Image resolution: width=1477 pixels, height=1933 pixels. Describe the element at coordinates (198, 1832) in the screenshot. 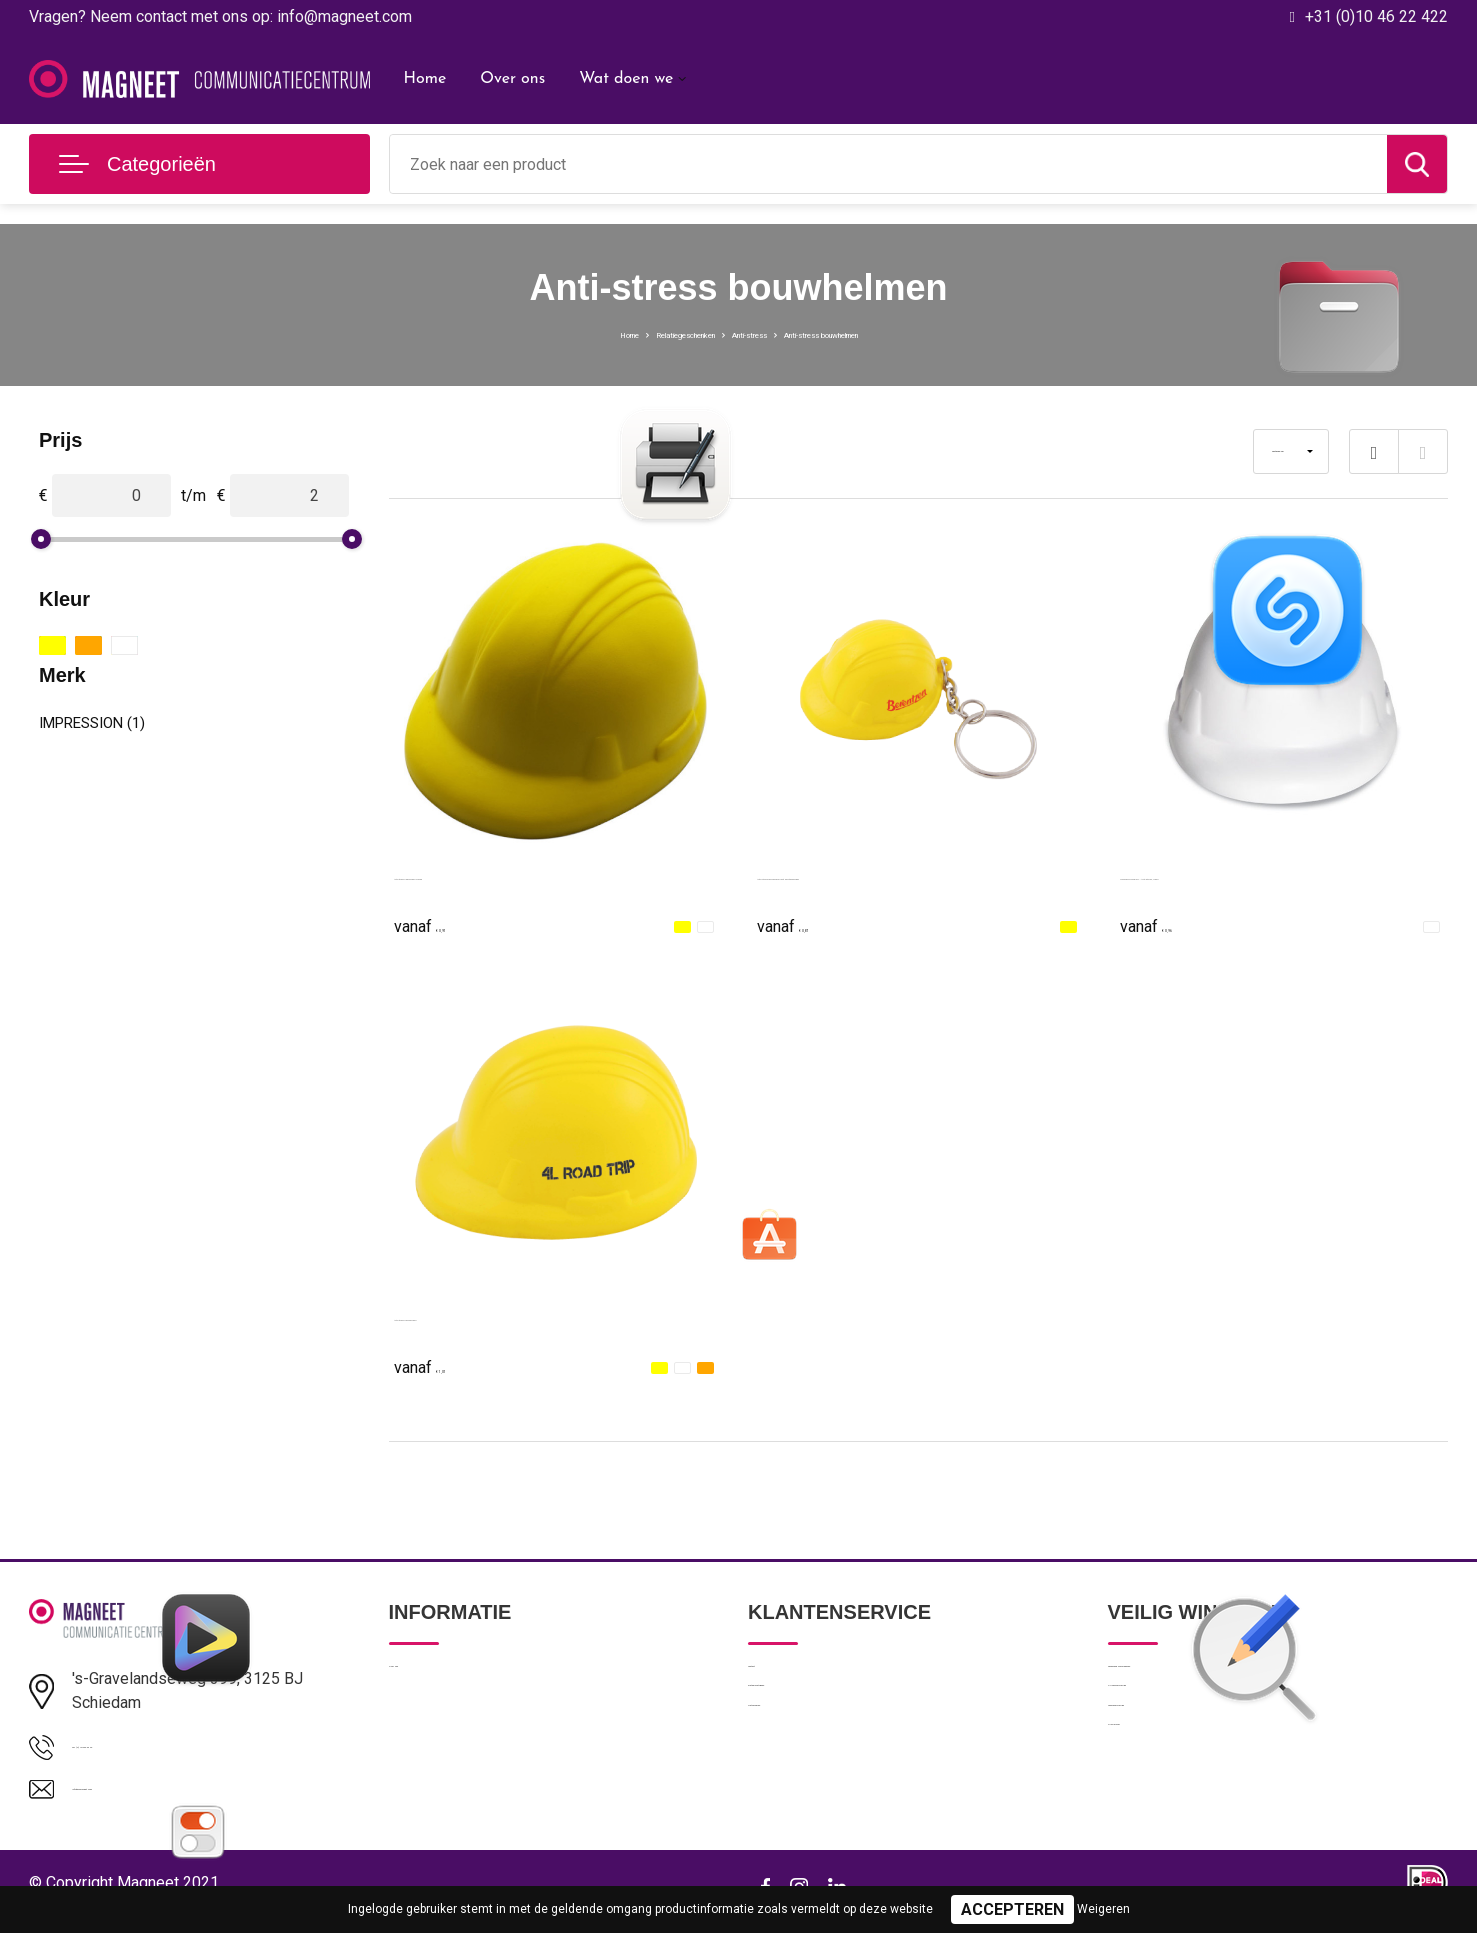

I see `open gnome tweaks application` at that location.